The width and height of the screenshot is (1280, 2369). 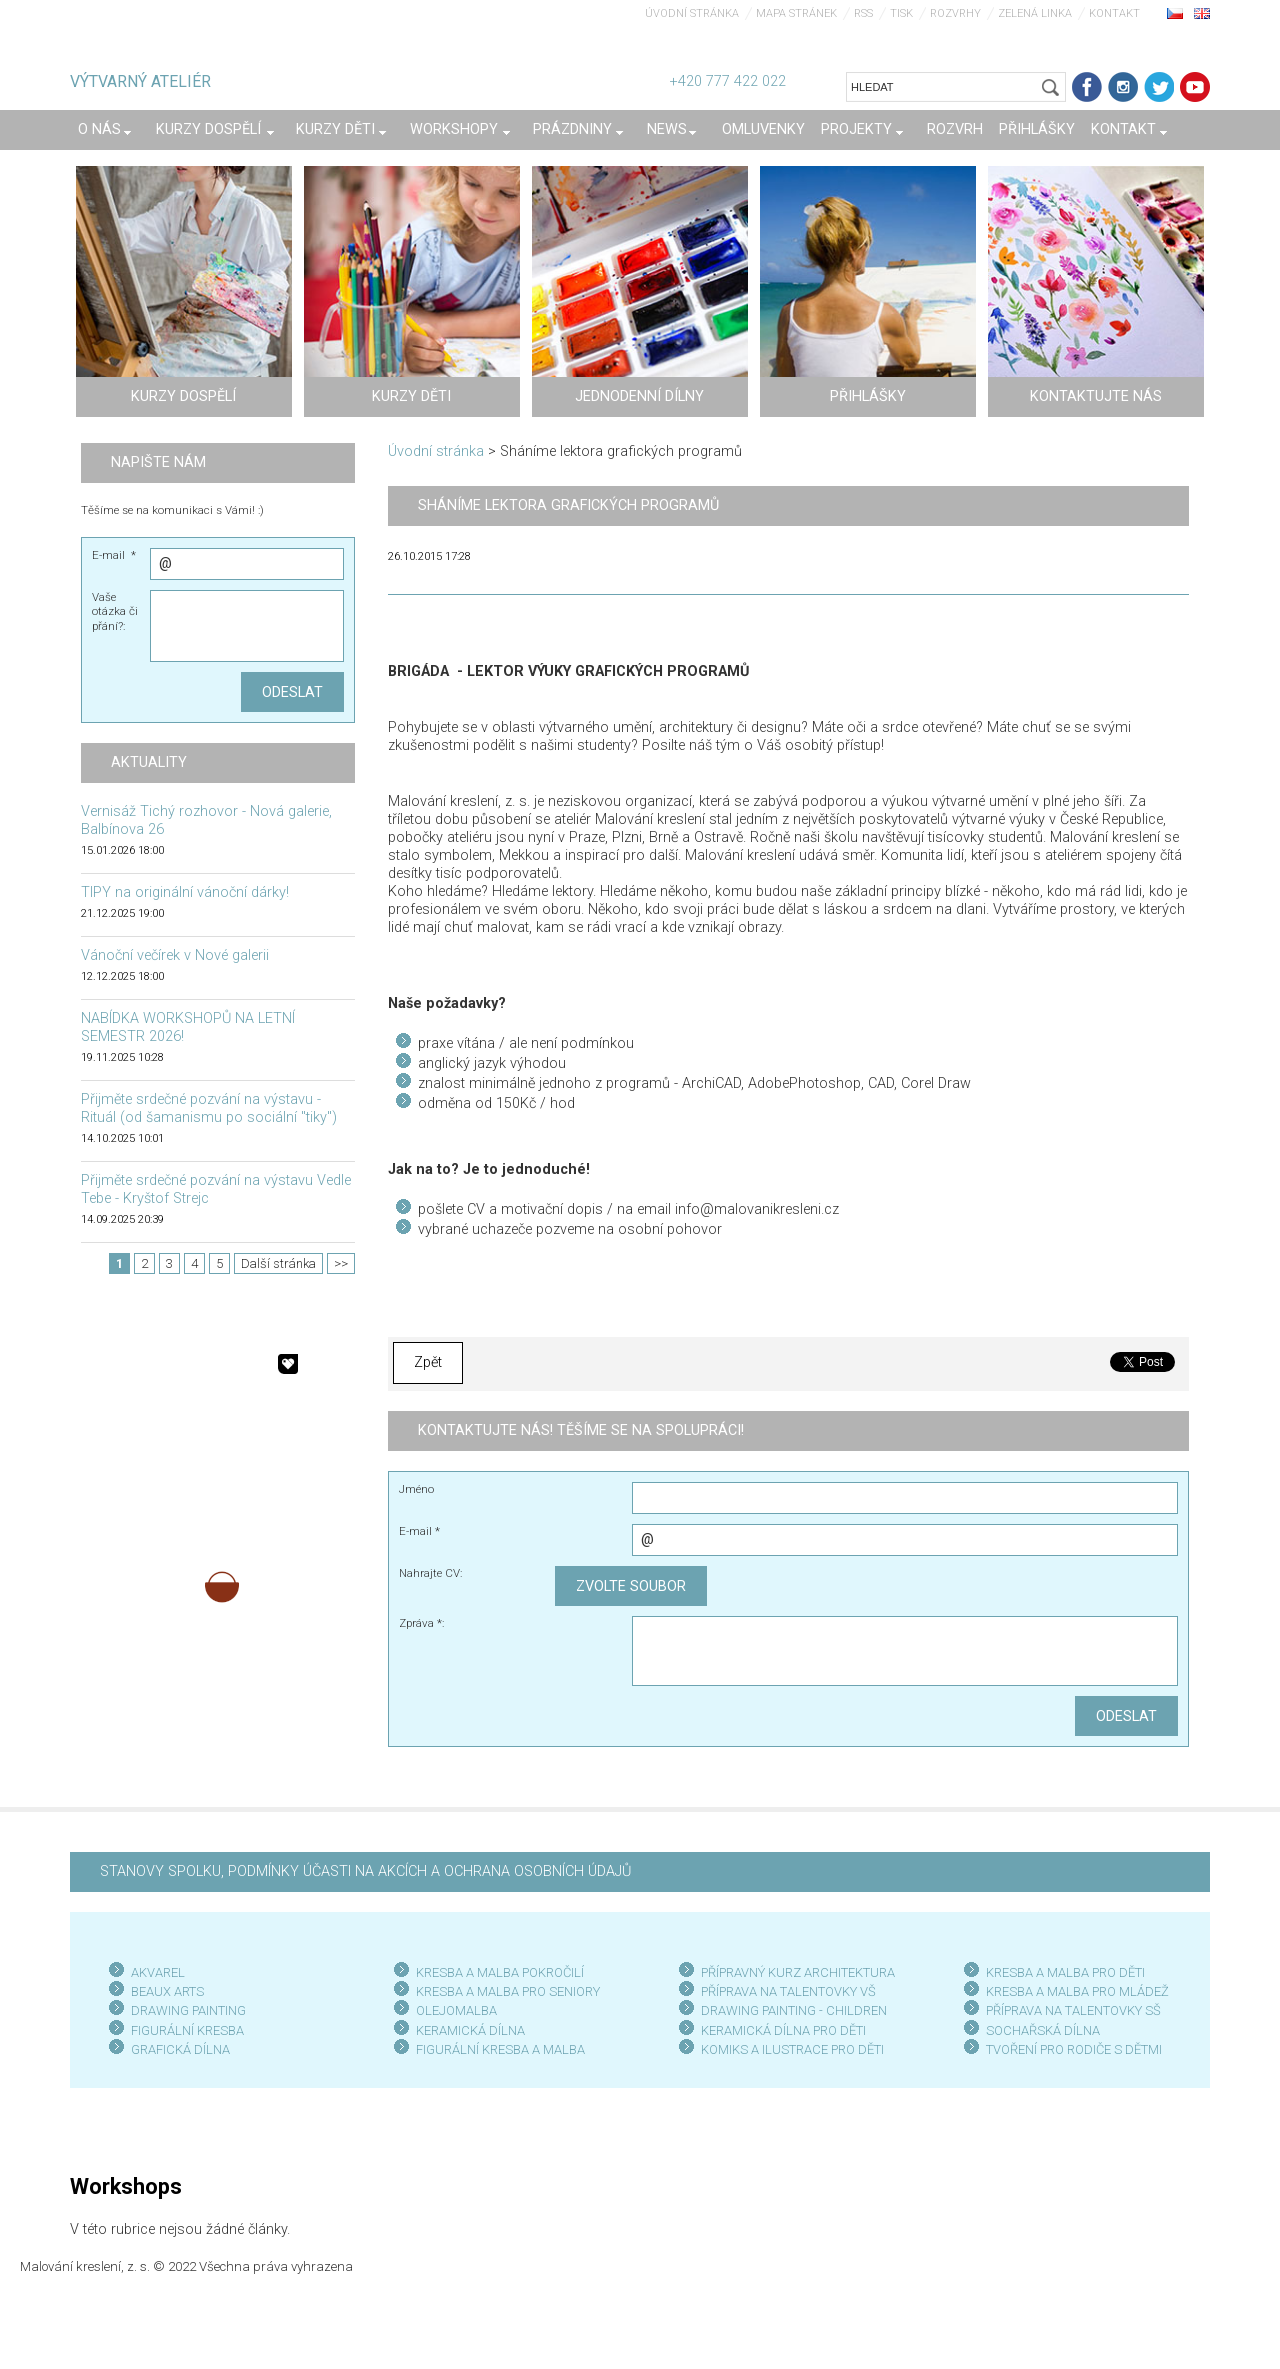 What do you see at coordinates (288, 1364) in the screenshot?
I see `visit payhip website or storefront` at bounding box center [288, 1364].